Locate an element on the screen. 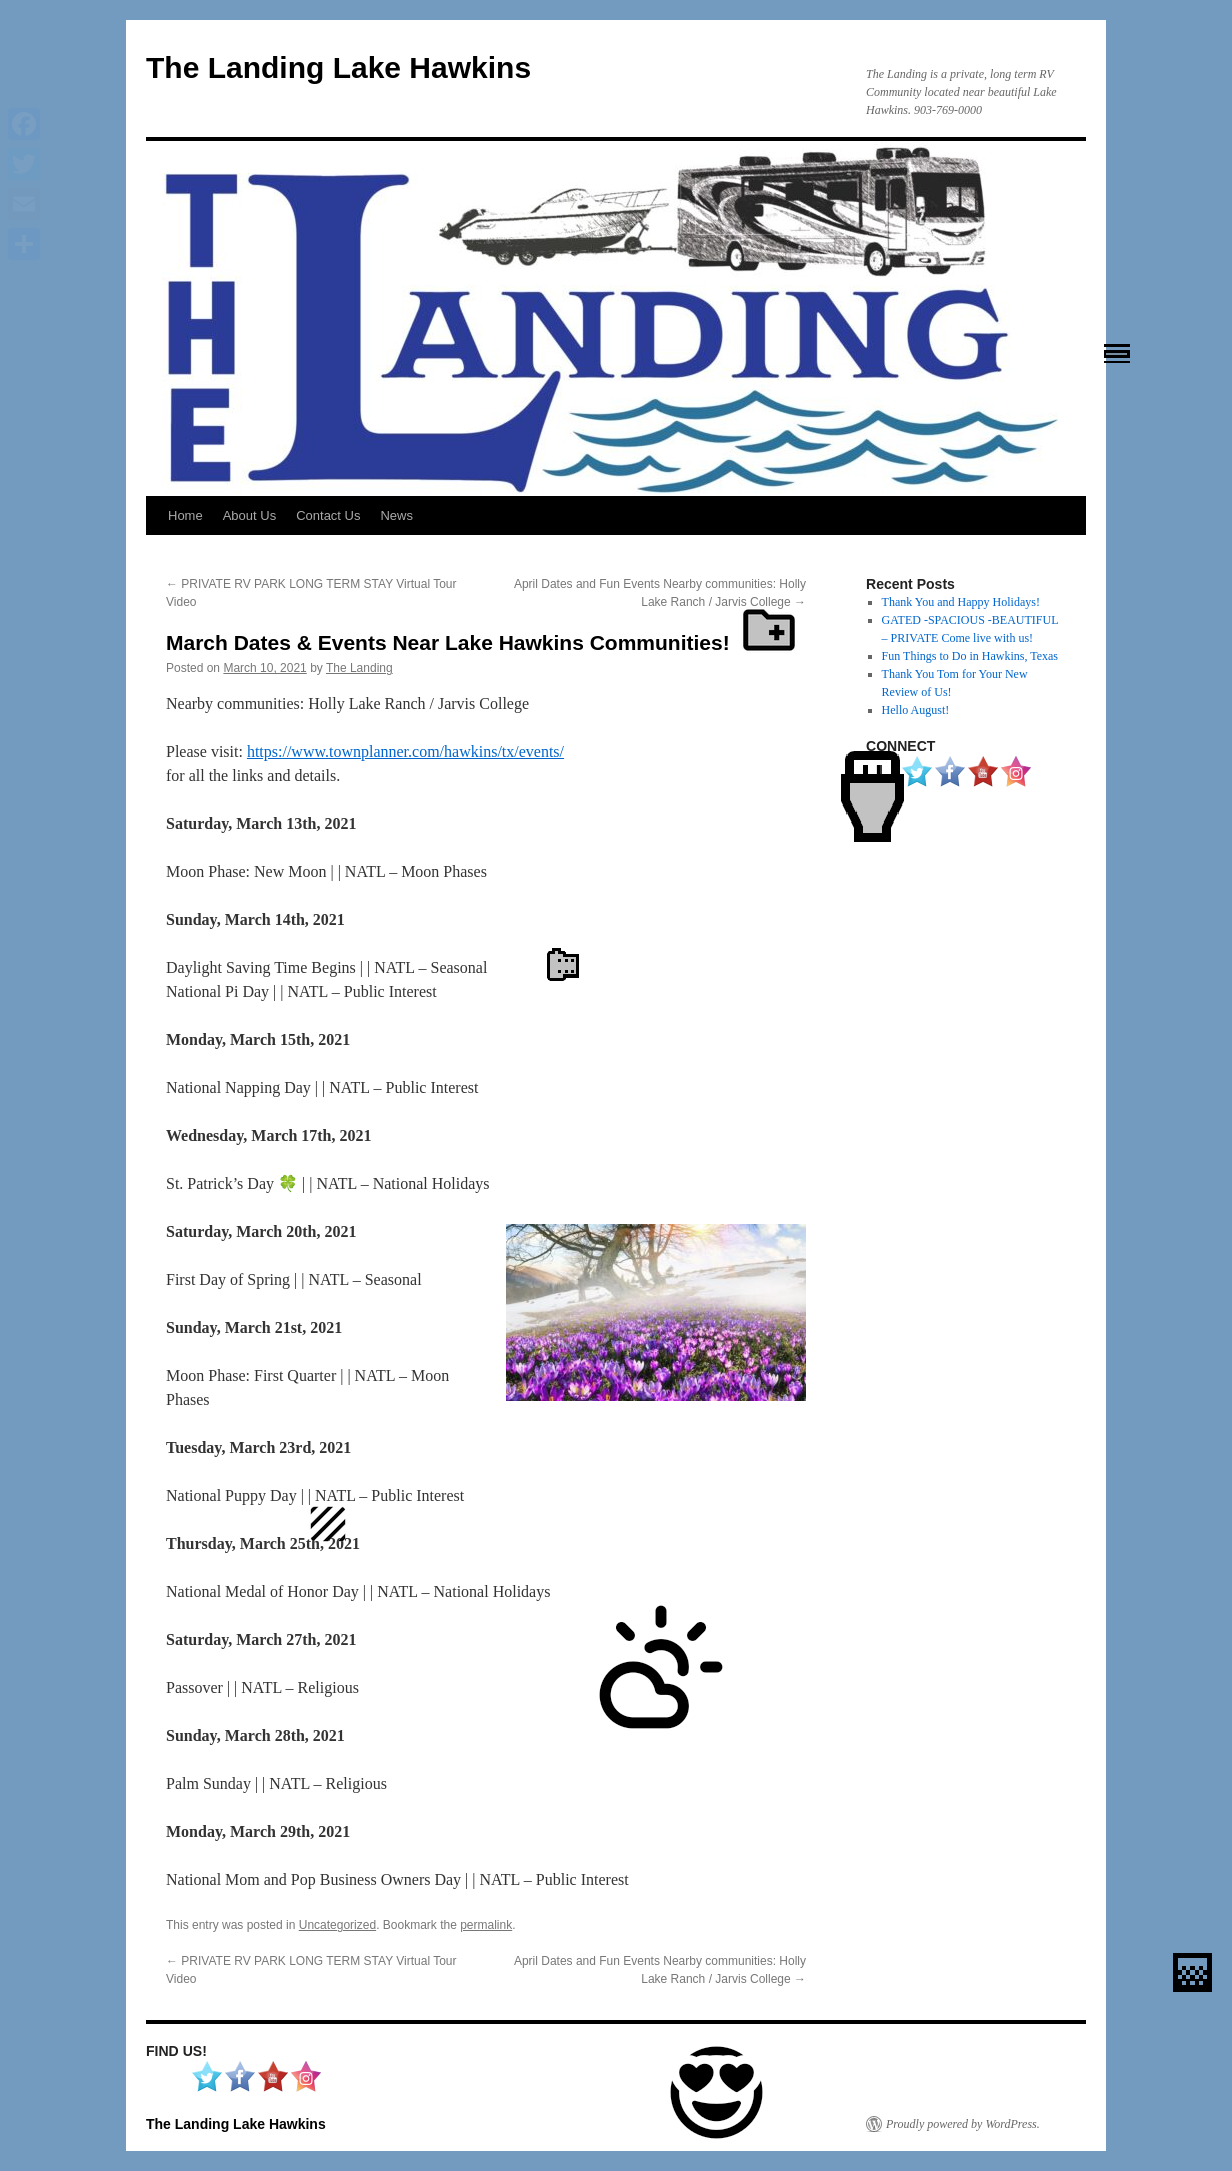 The height and width of the screenshot is (2171, 1232). switch to day view in calendar is located at coordinates (1117, 353).